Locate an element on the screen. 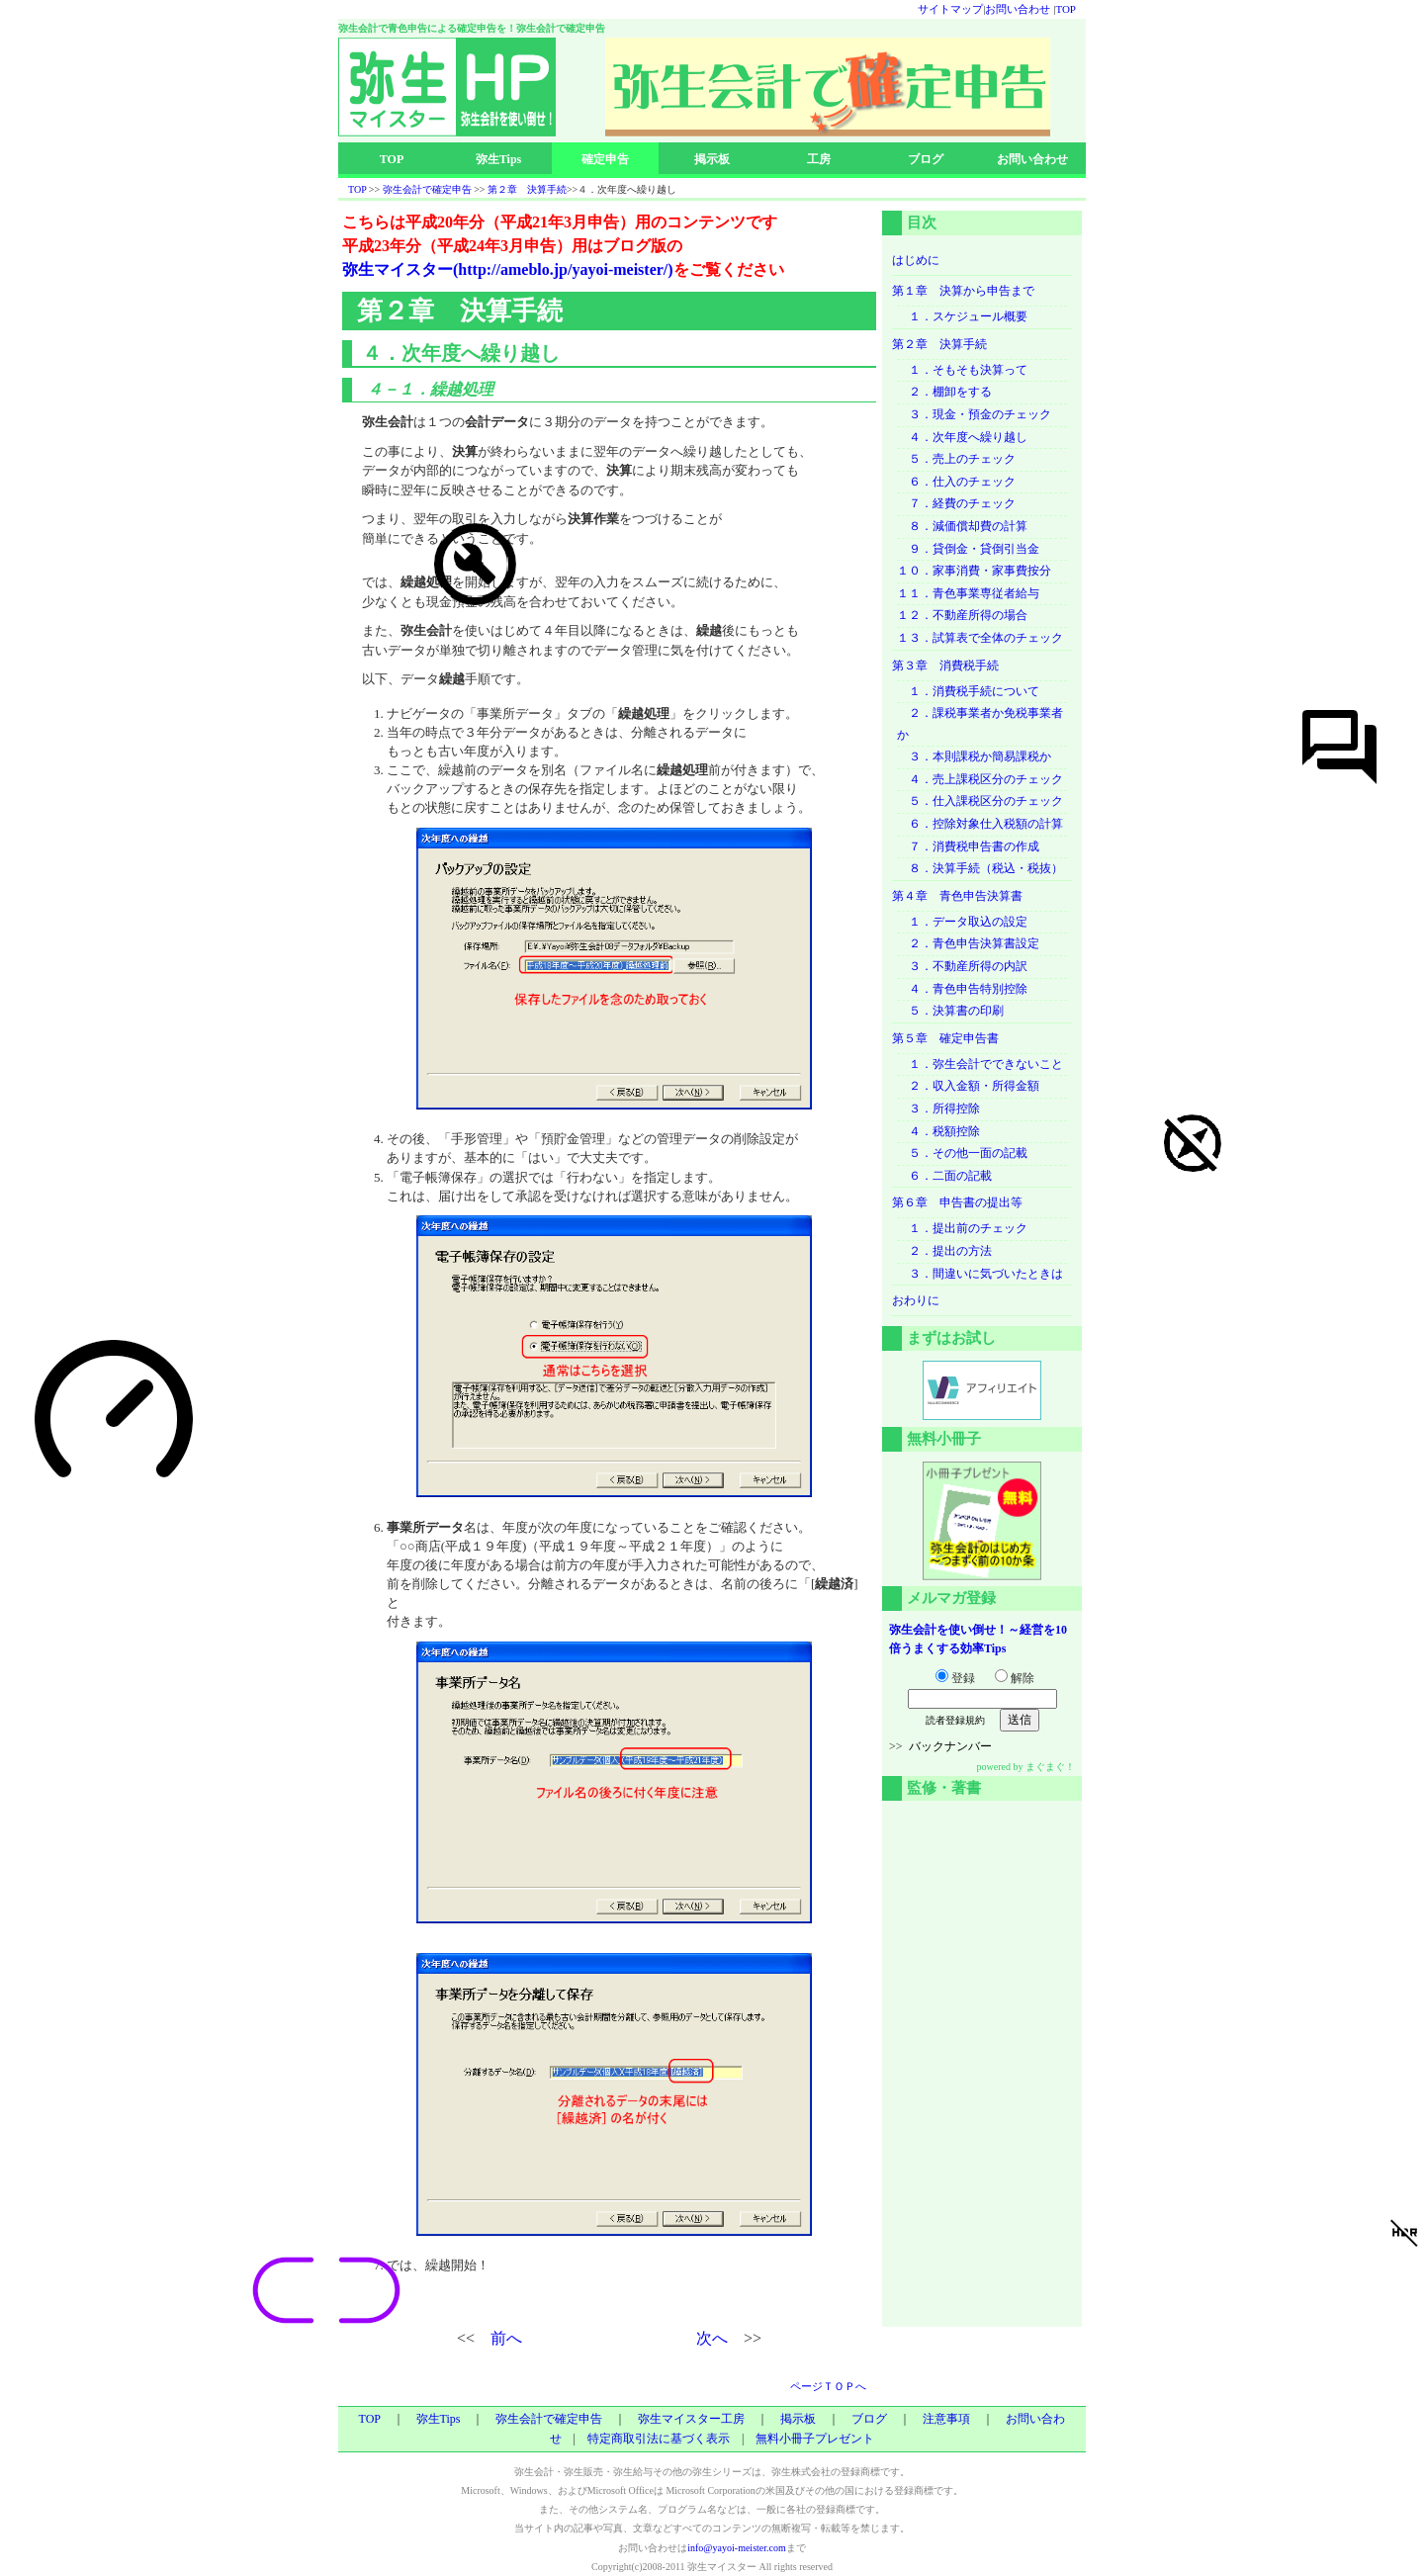  disable HDR mode in camera settings is located at coordinates (1404, 2232).